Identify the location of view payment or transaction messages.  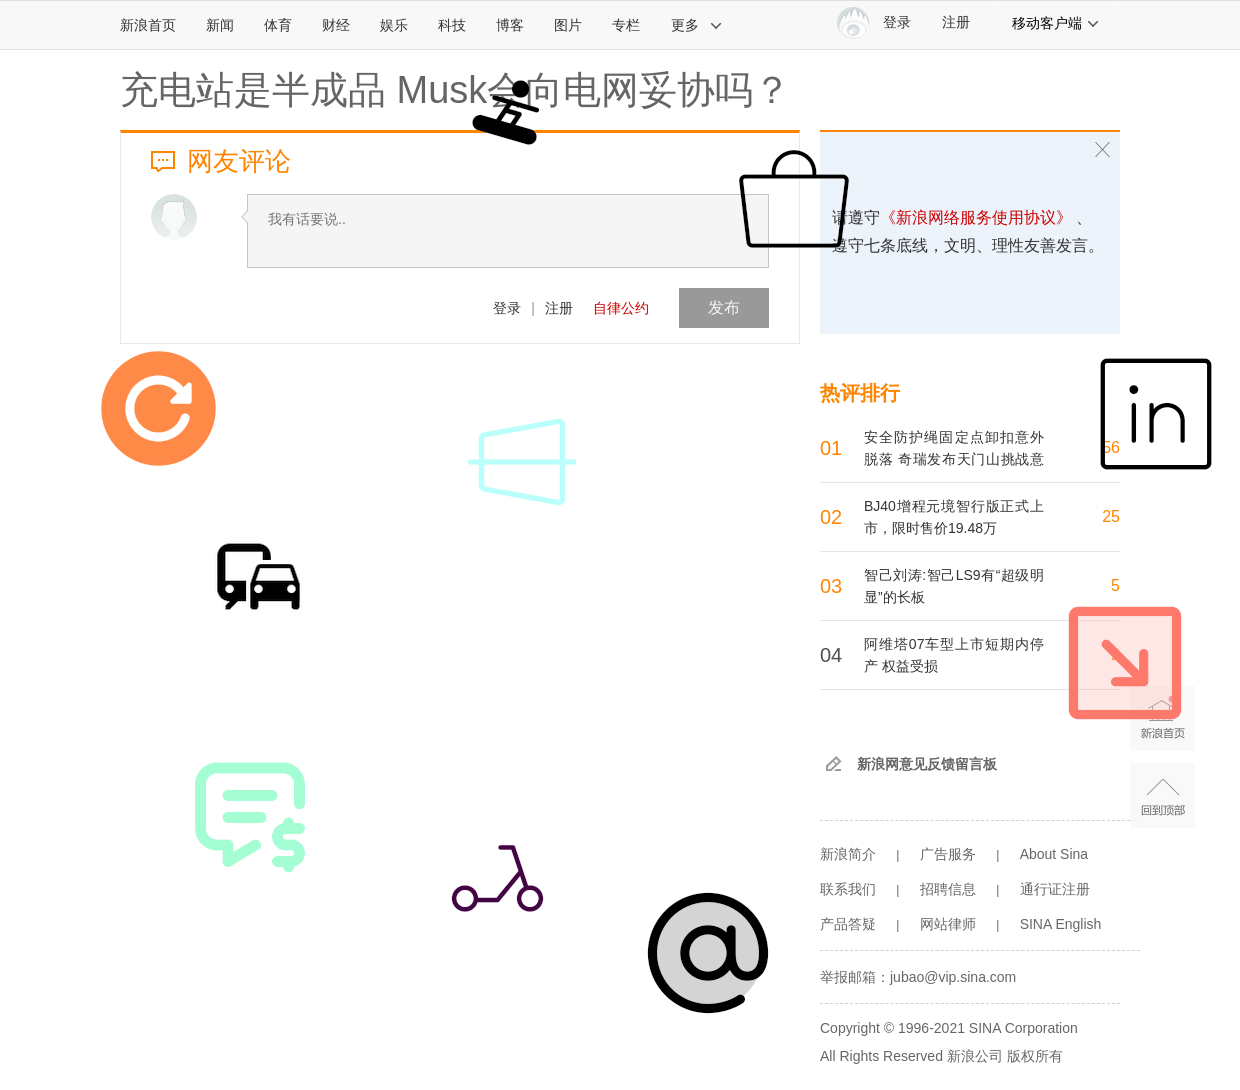
(250, 812).